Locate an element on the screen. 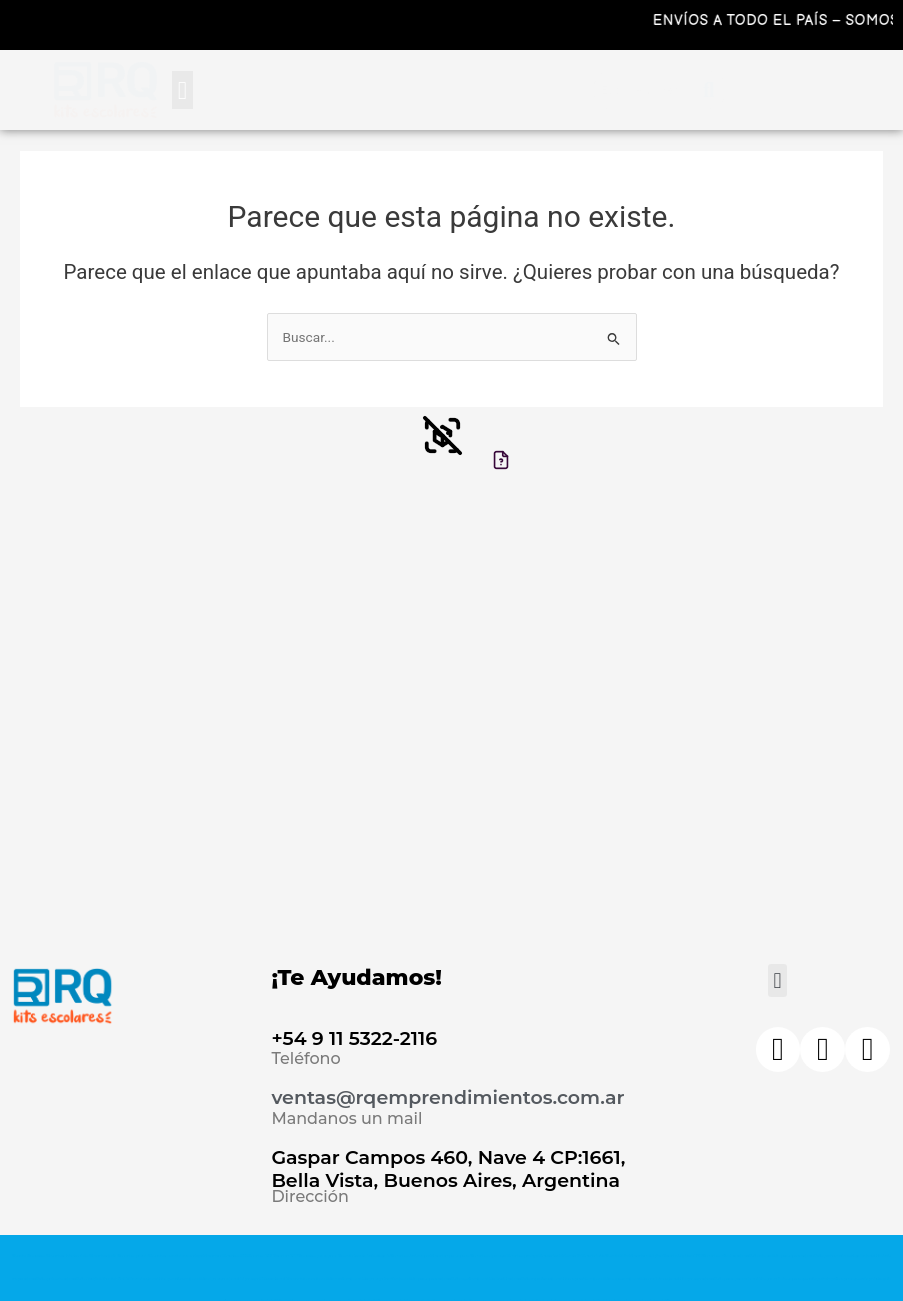 The image size is (903, 1301). disable augmented reality mode is located at coordinates (442, 435).